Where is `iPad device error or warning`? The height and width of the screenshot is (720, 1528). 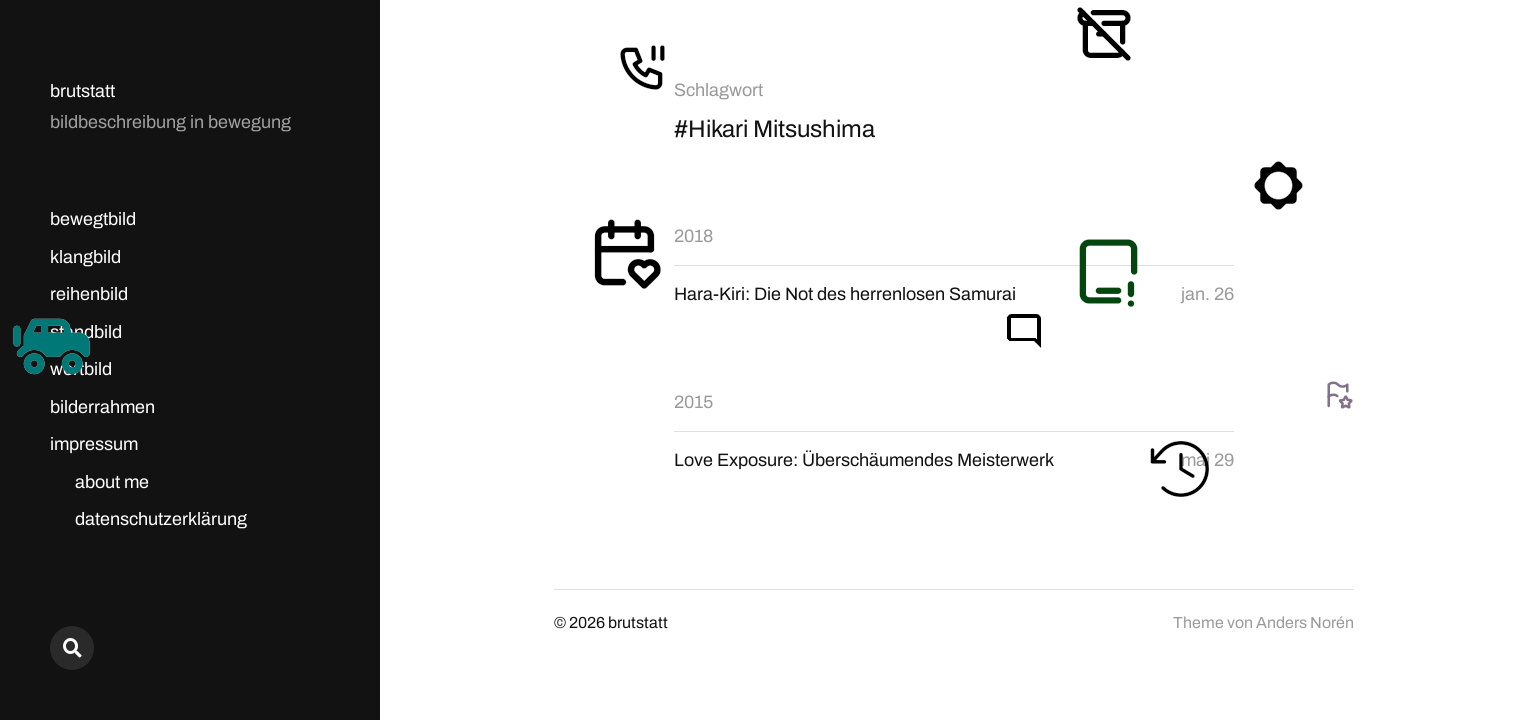
iPad device error or warning is located at coordinates (1108, 271).